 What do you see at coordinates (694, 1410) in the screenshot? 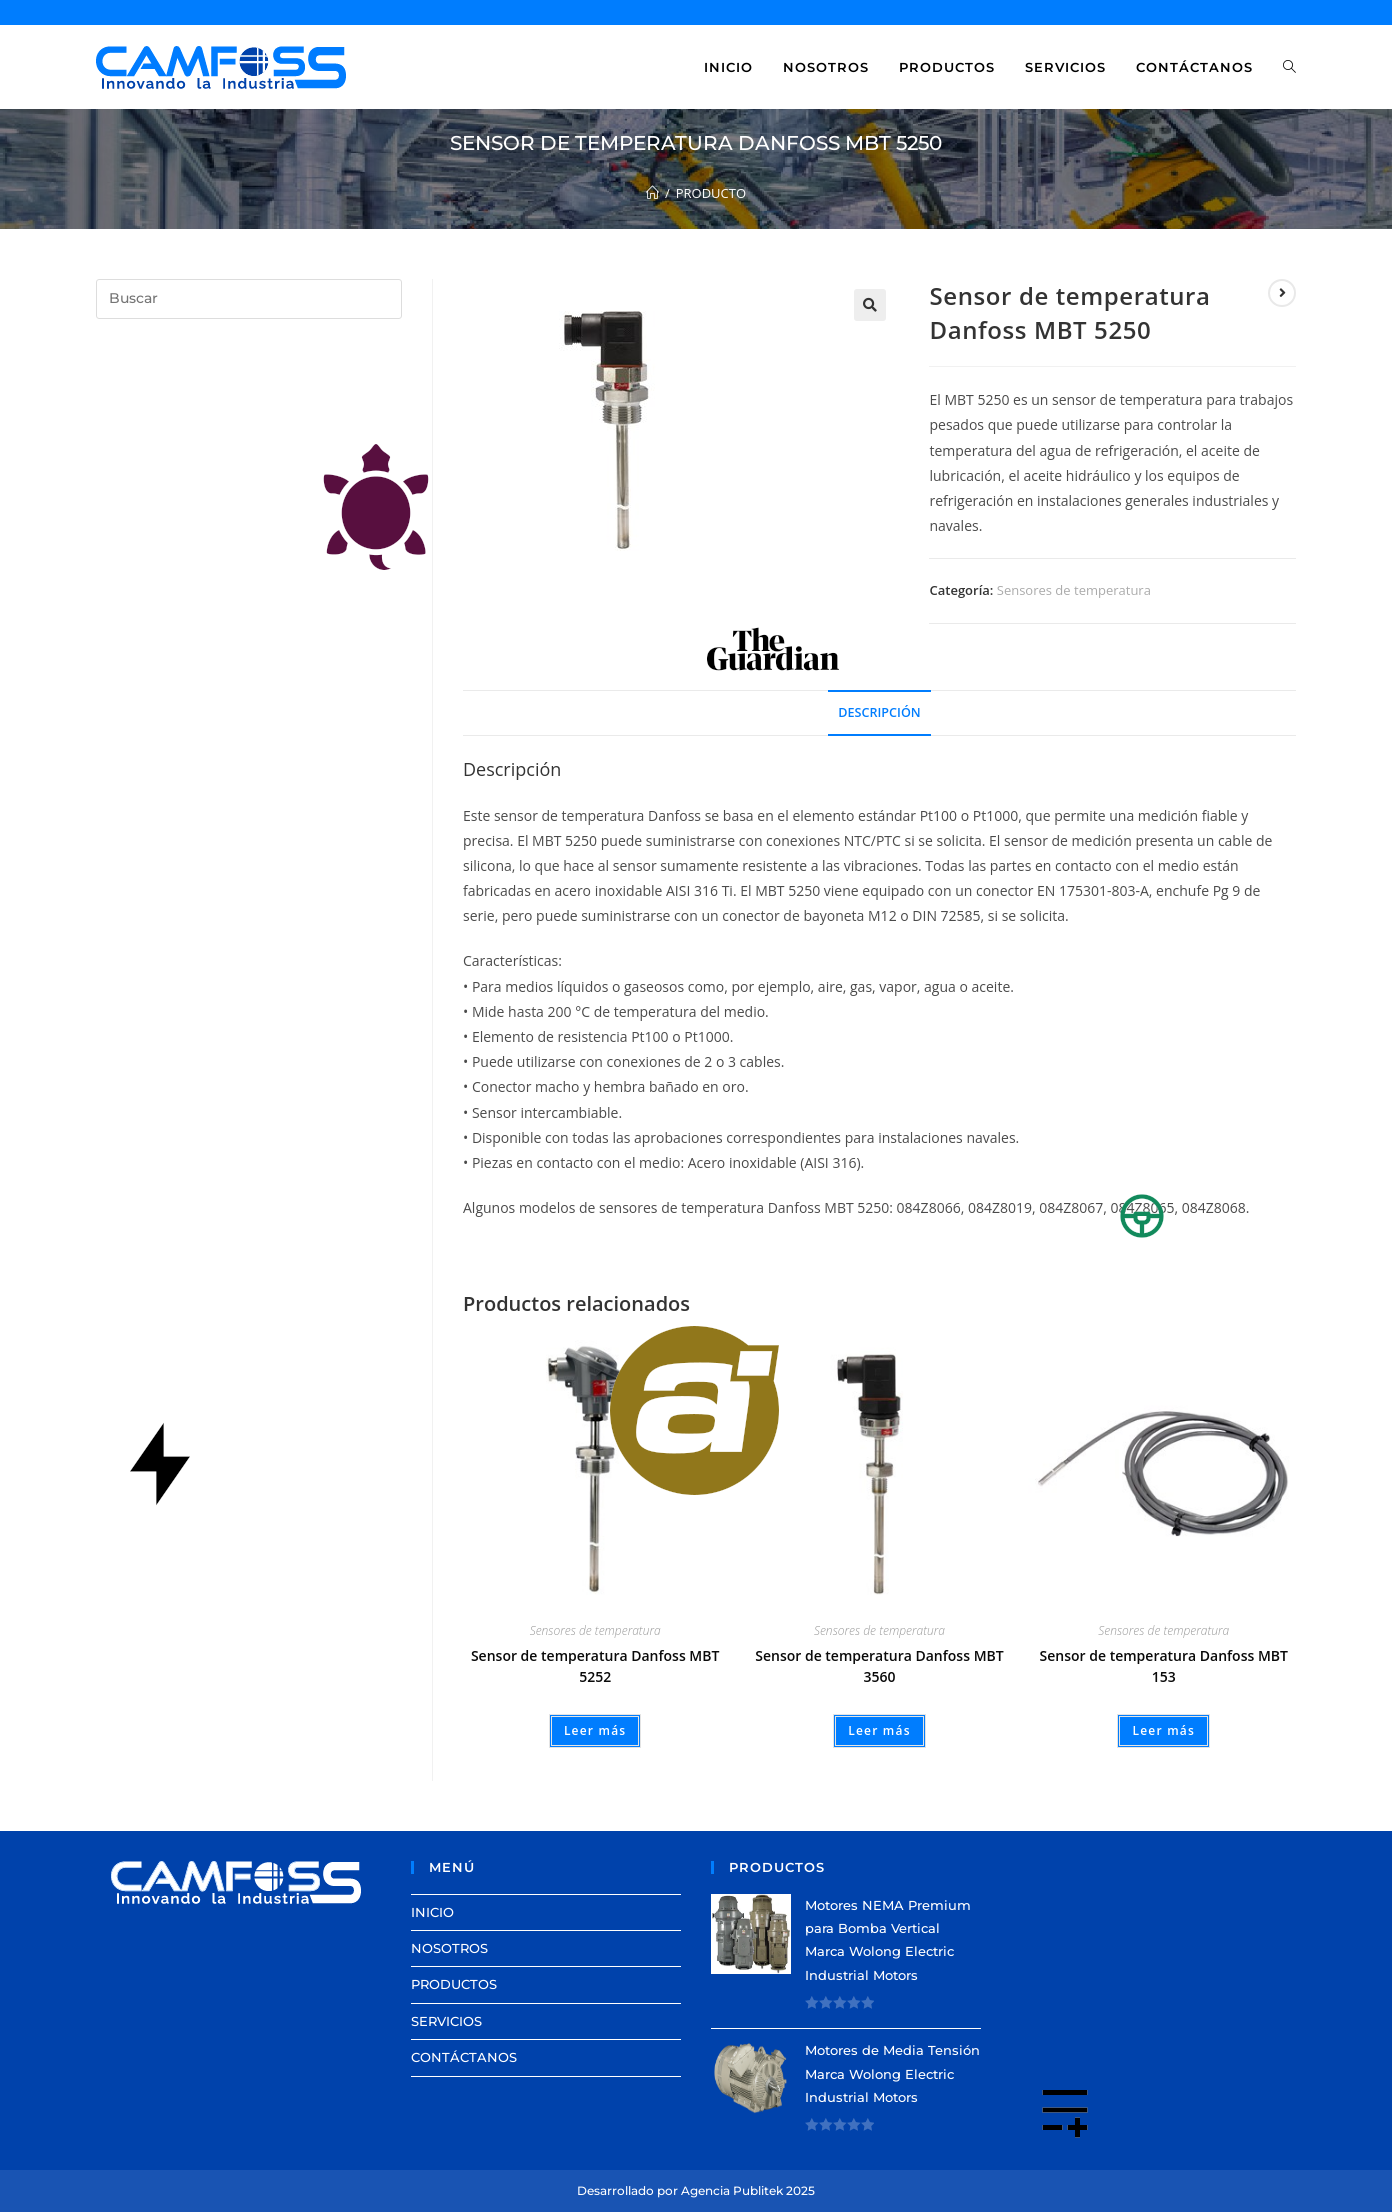
I see `anime.js library logo` at bounding box center [694, 1410].